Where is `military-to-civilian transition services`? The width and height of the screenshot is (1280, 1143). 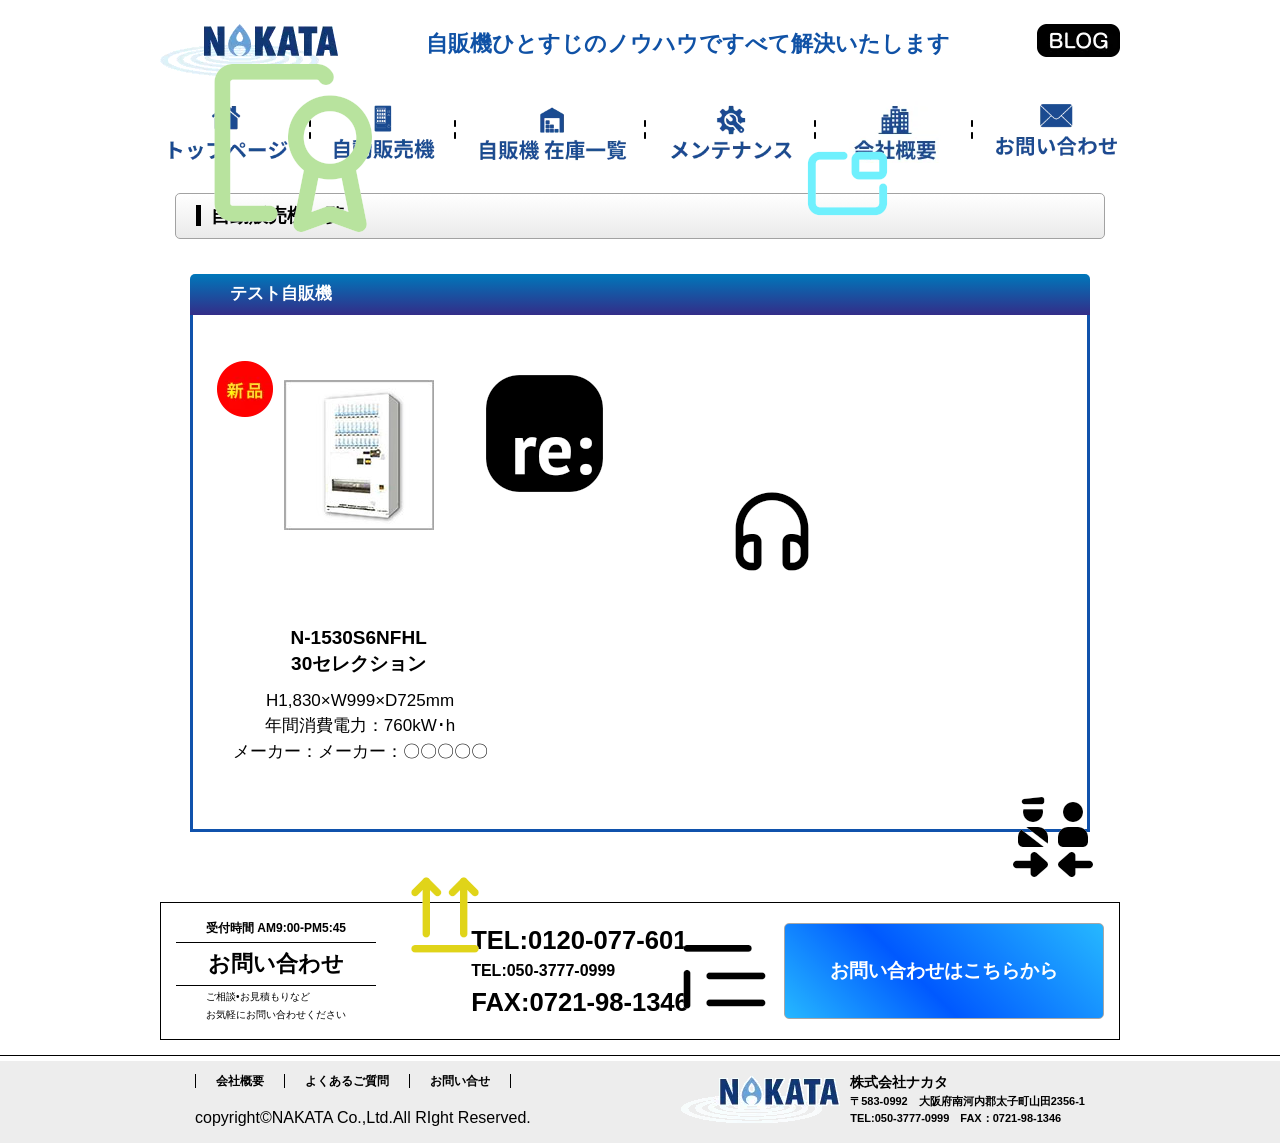 military-to-civilian transition services is located at coordinates (1053, 837).